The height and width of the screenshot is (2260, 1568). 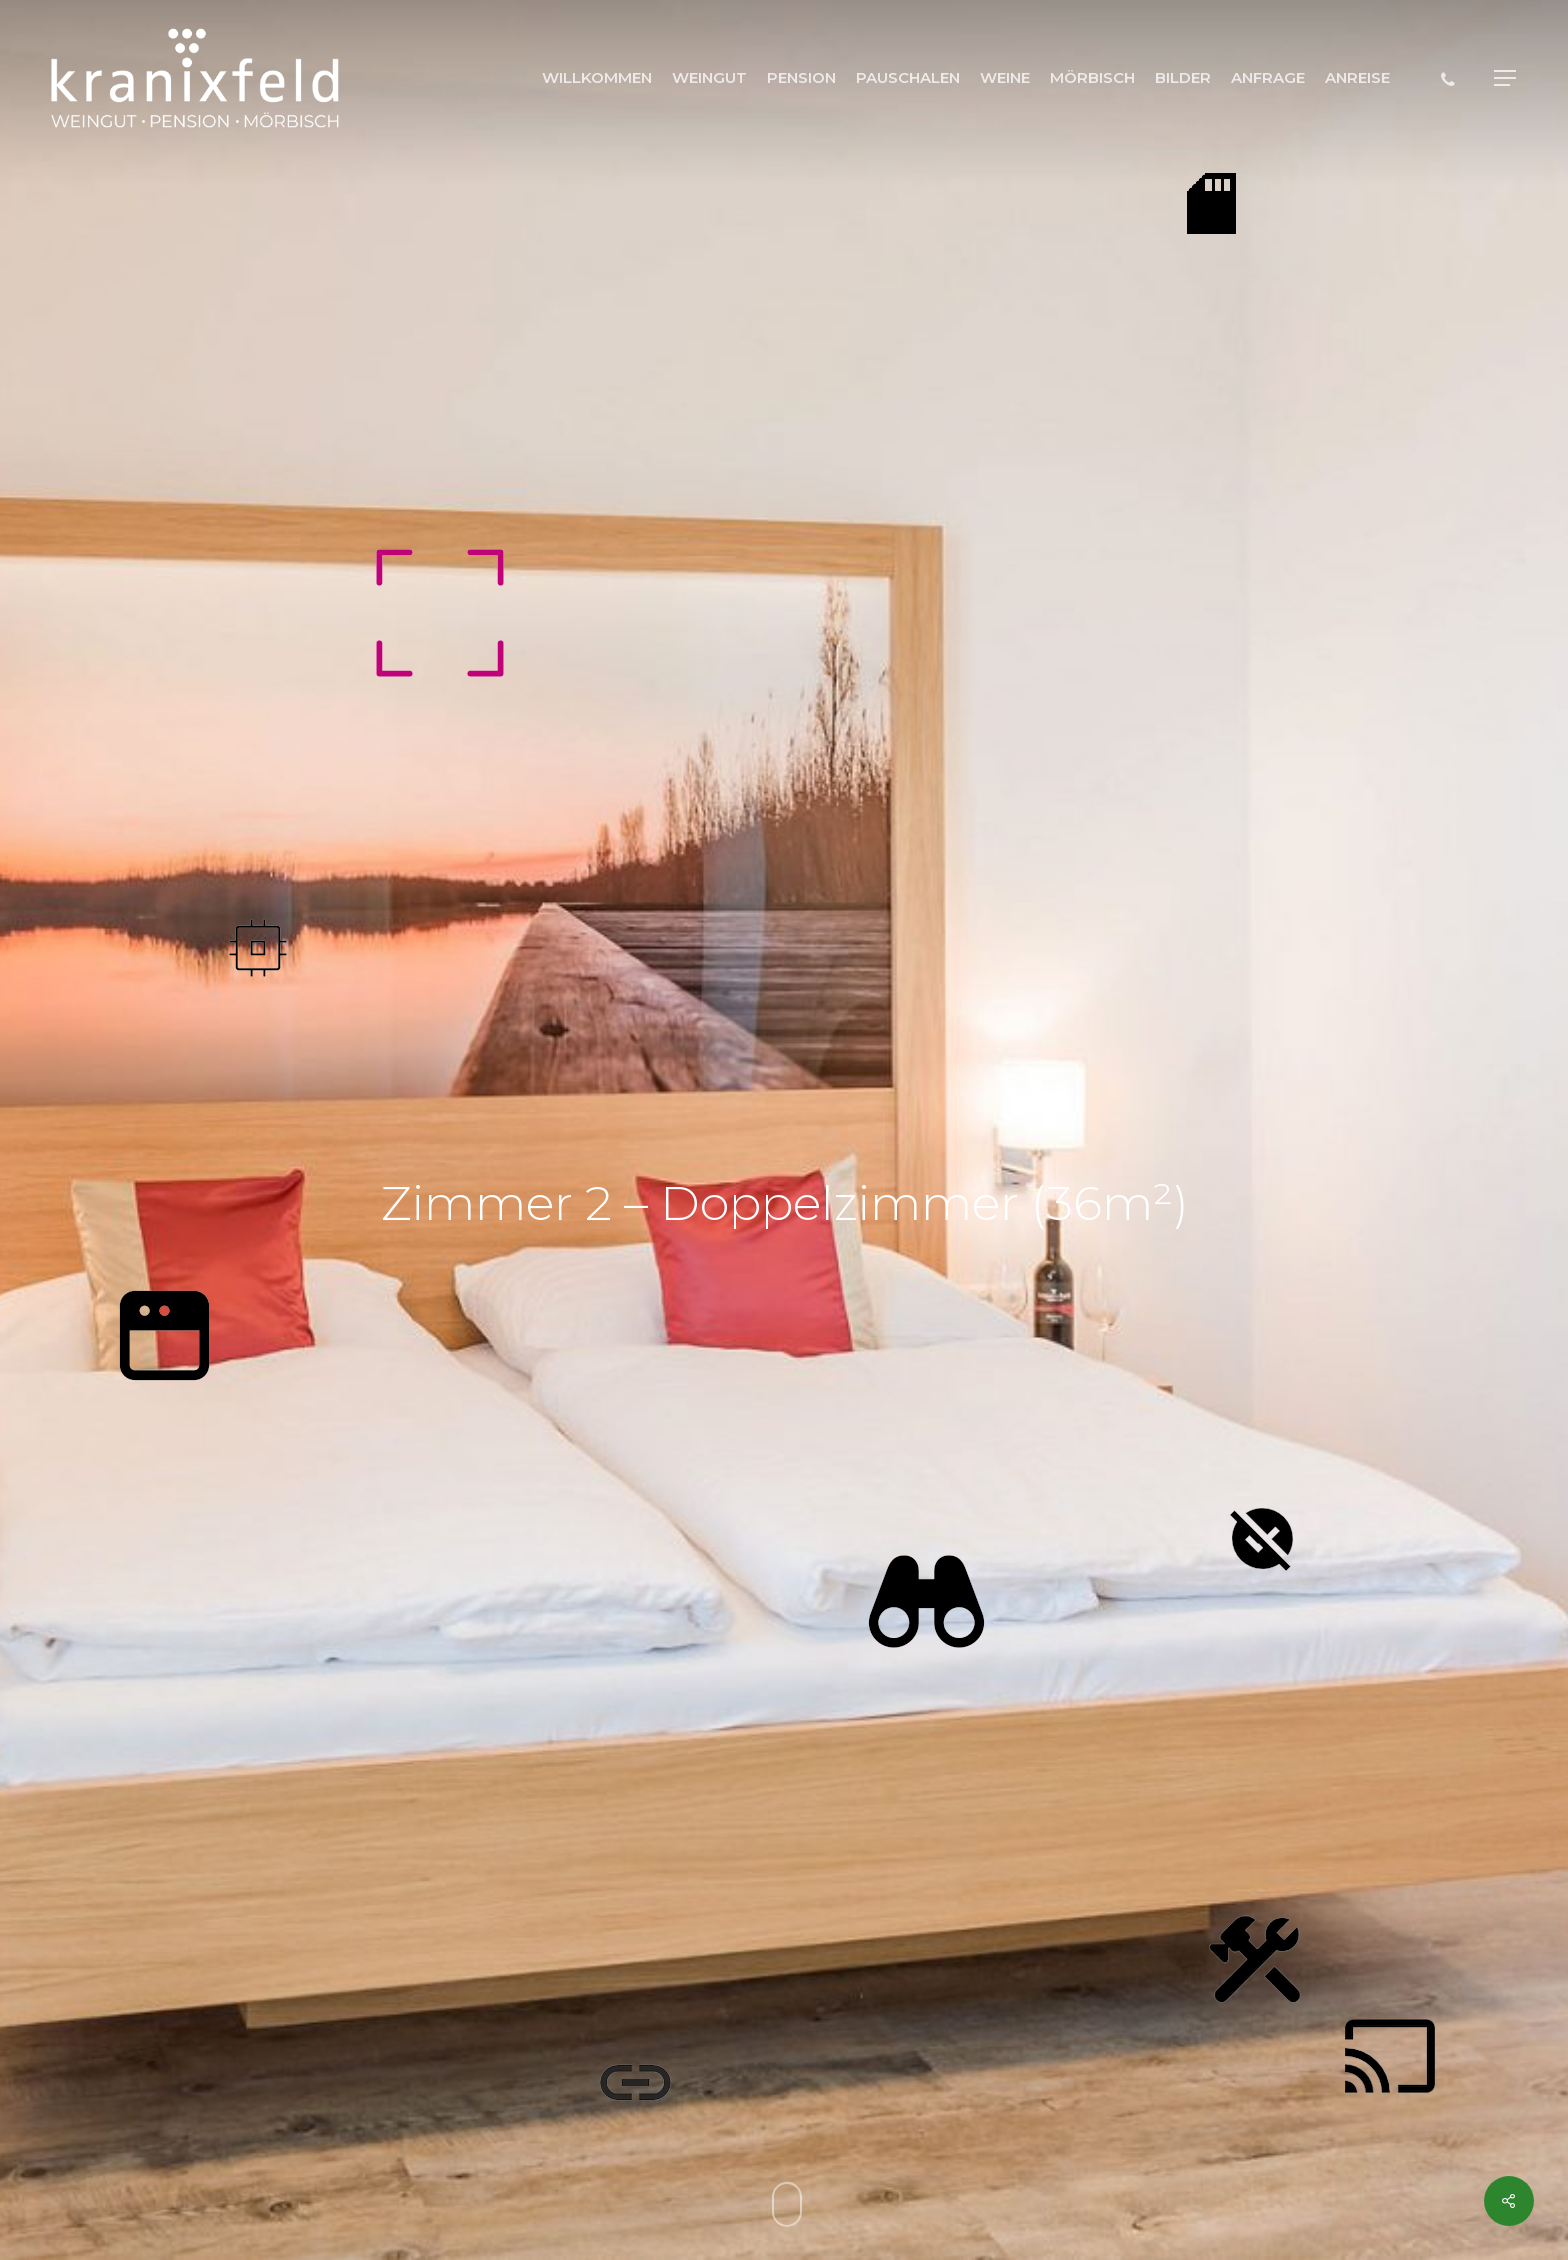 What do you see at coordinates (1255, 1961) in the screenshot?
I see `indicates page or feature under construction` at bounding box center [1255, 1961].